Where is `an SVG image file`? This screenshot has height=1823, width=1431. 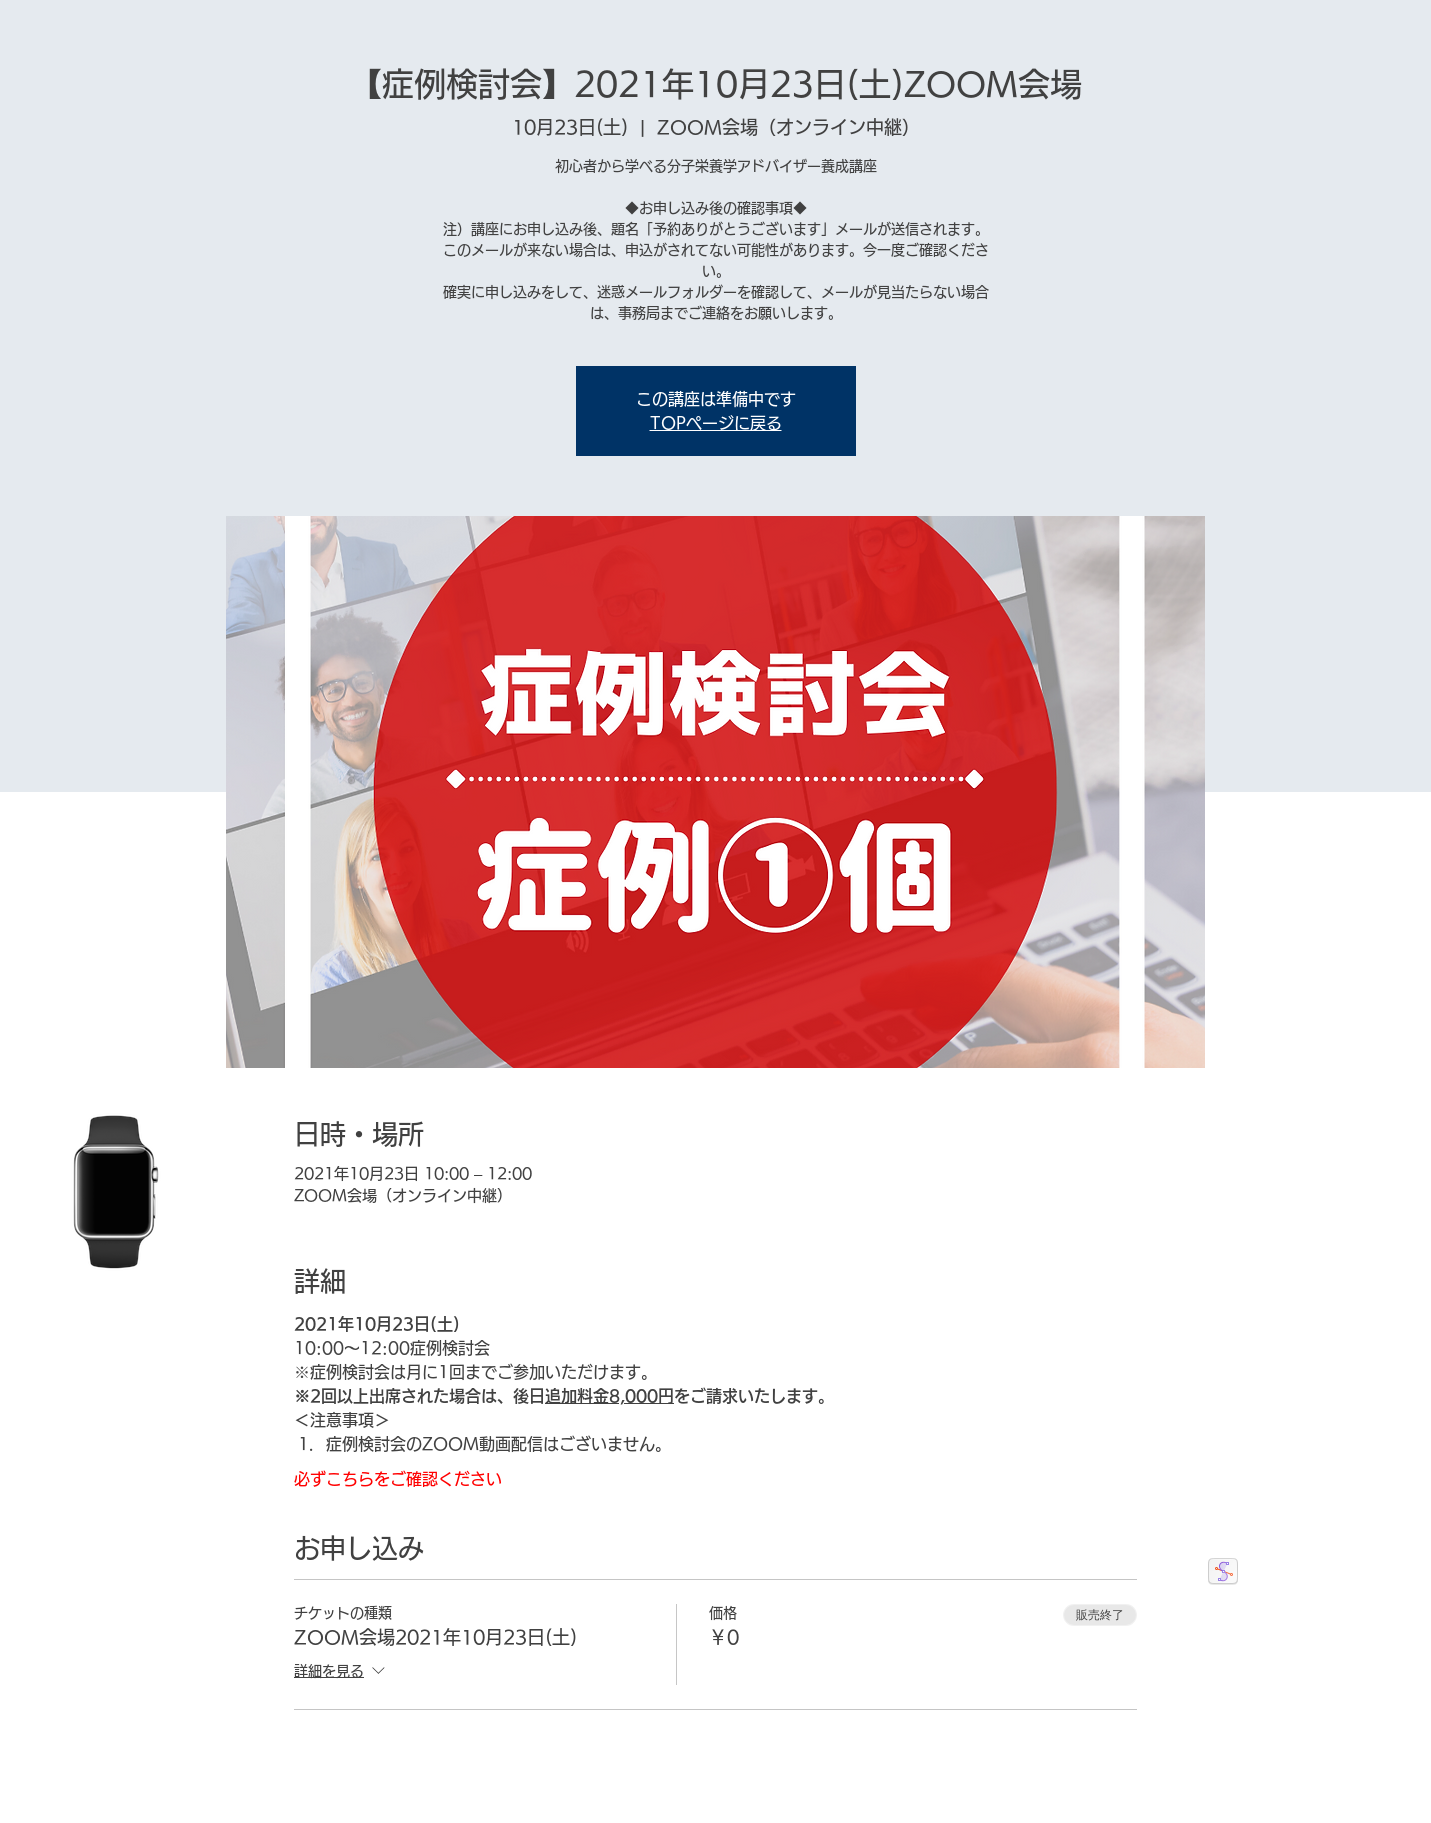
an SVG image file is located at coordinates (1223, 1570).